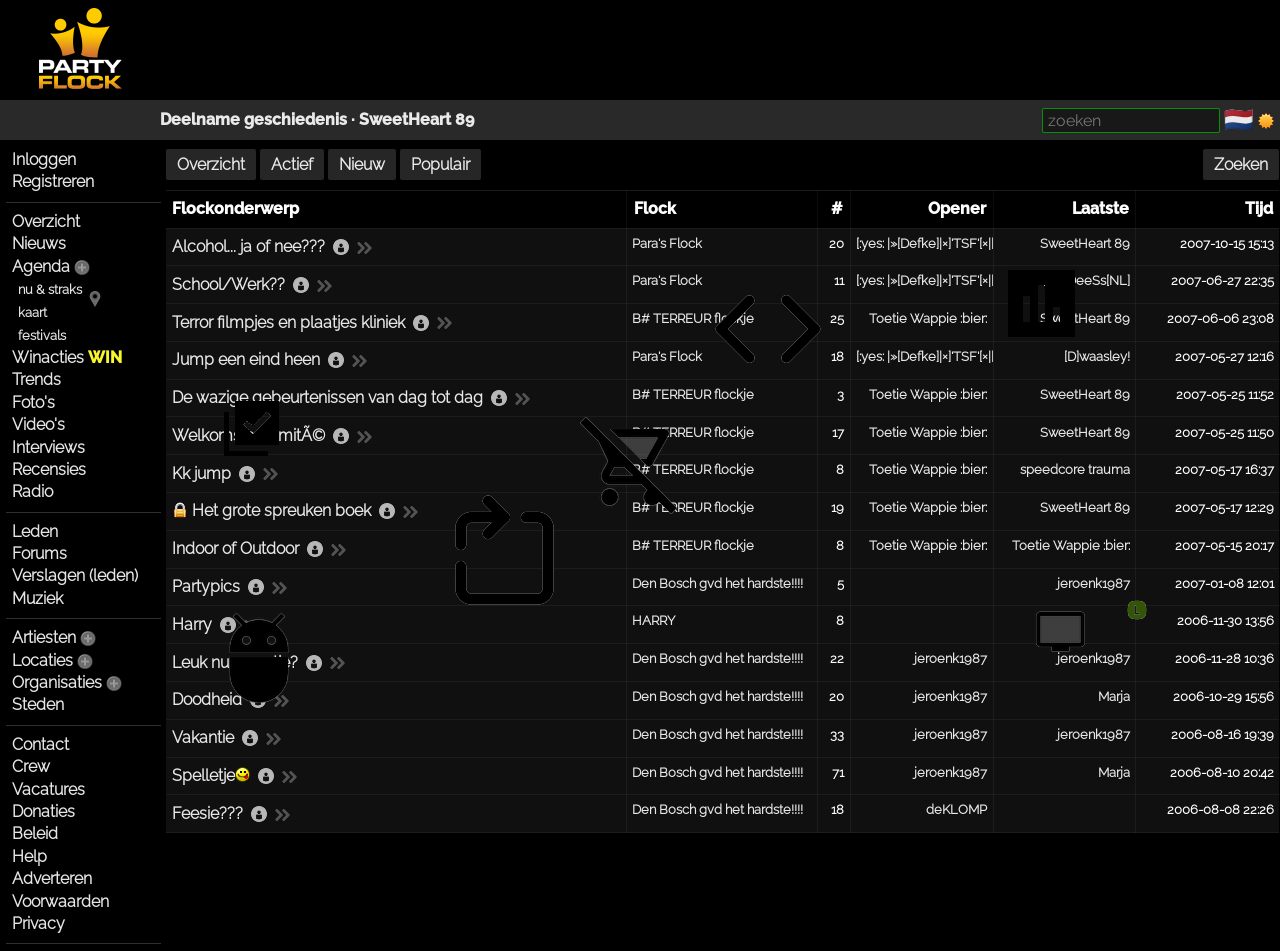 This screenshot has width=1280, height=951. Describe the element at coordinates (259, 657) in the screenshot. I see `android debug bridge (adb) connection status` at that location.